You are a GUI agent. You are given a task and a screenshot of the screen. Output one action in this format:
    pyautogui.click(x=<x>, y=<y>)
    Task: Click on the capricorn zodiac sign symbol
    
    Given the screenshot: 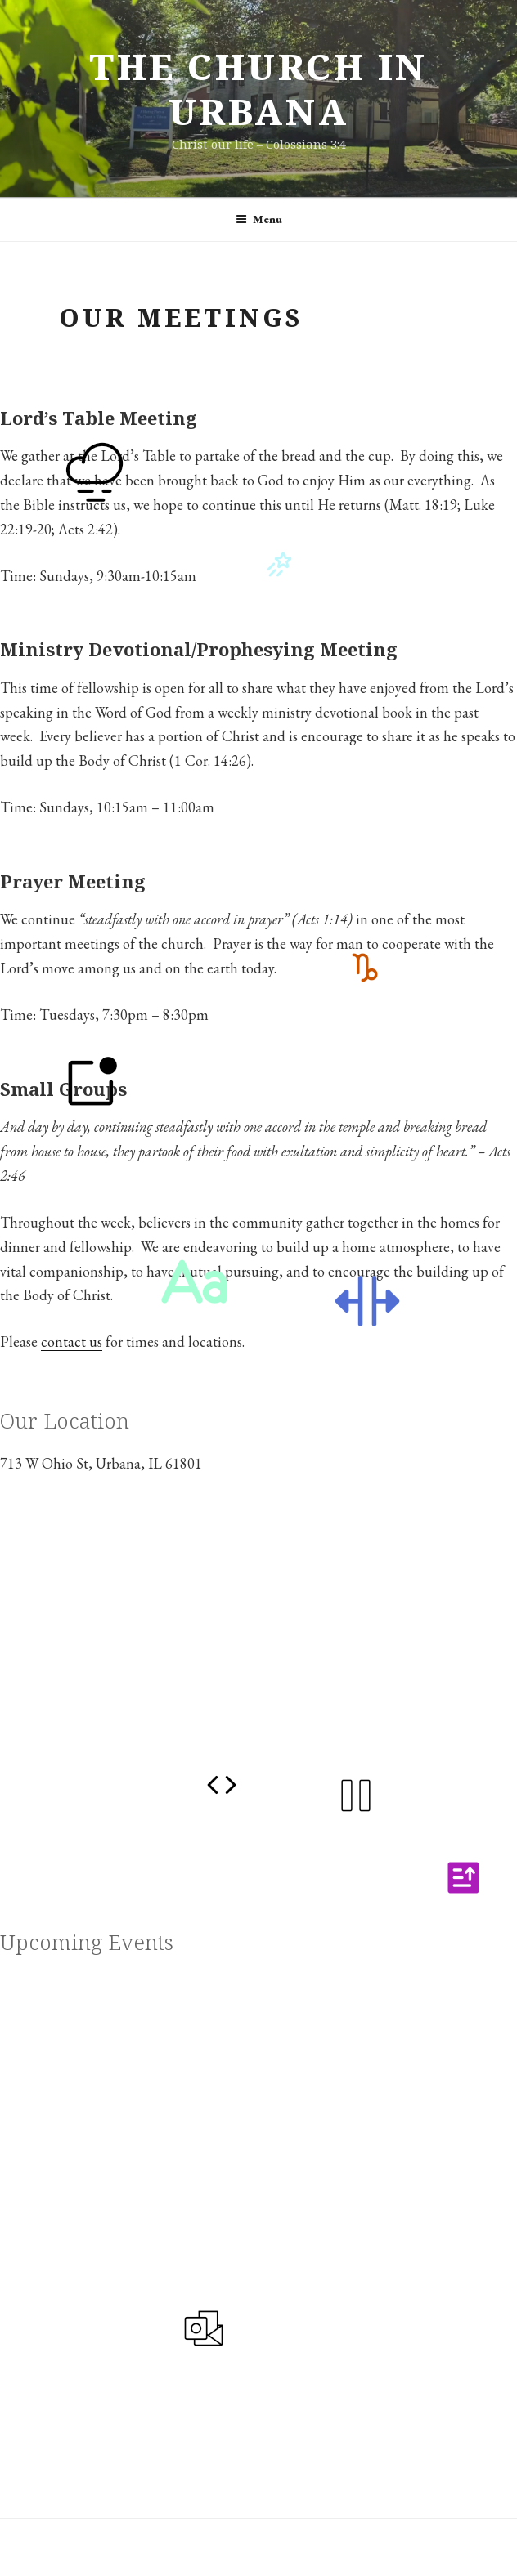 What is the action you would take?
    pyautogui.click(x=366, y=967)
    